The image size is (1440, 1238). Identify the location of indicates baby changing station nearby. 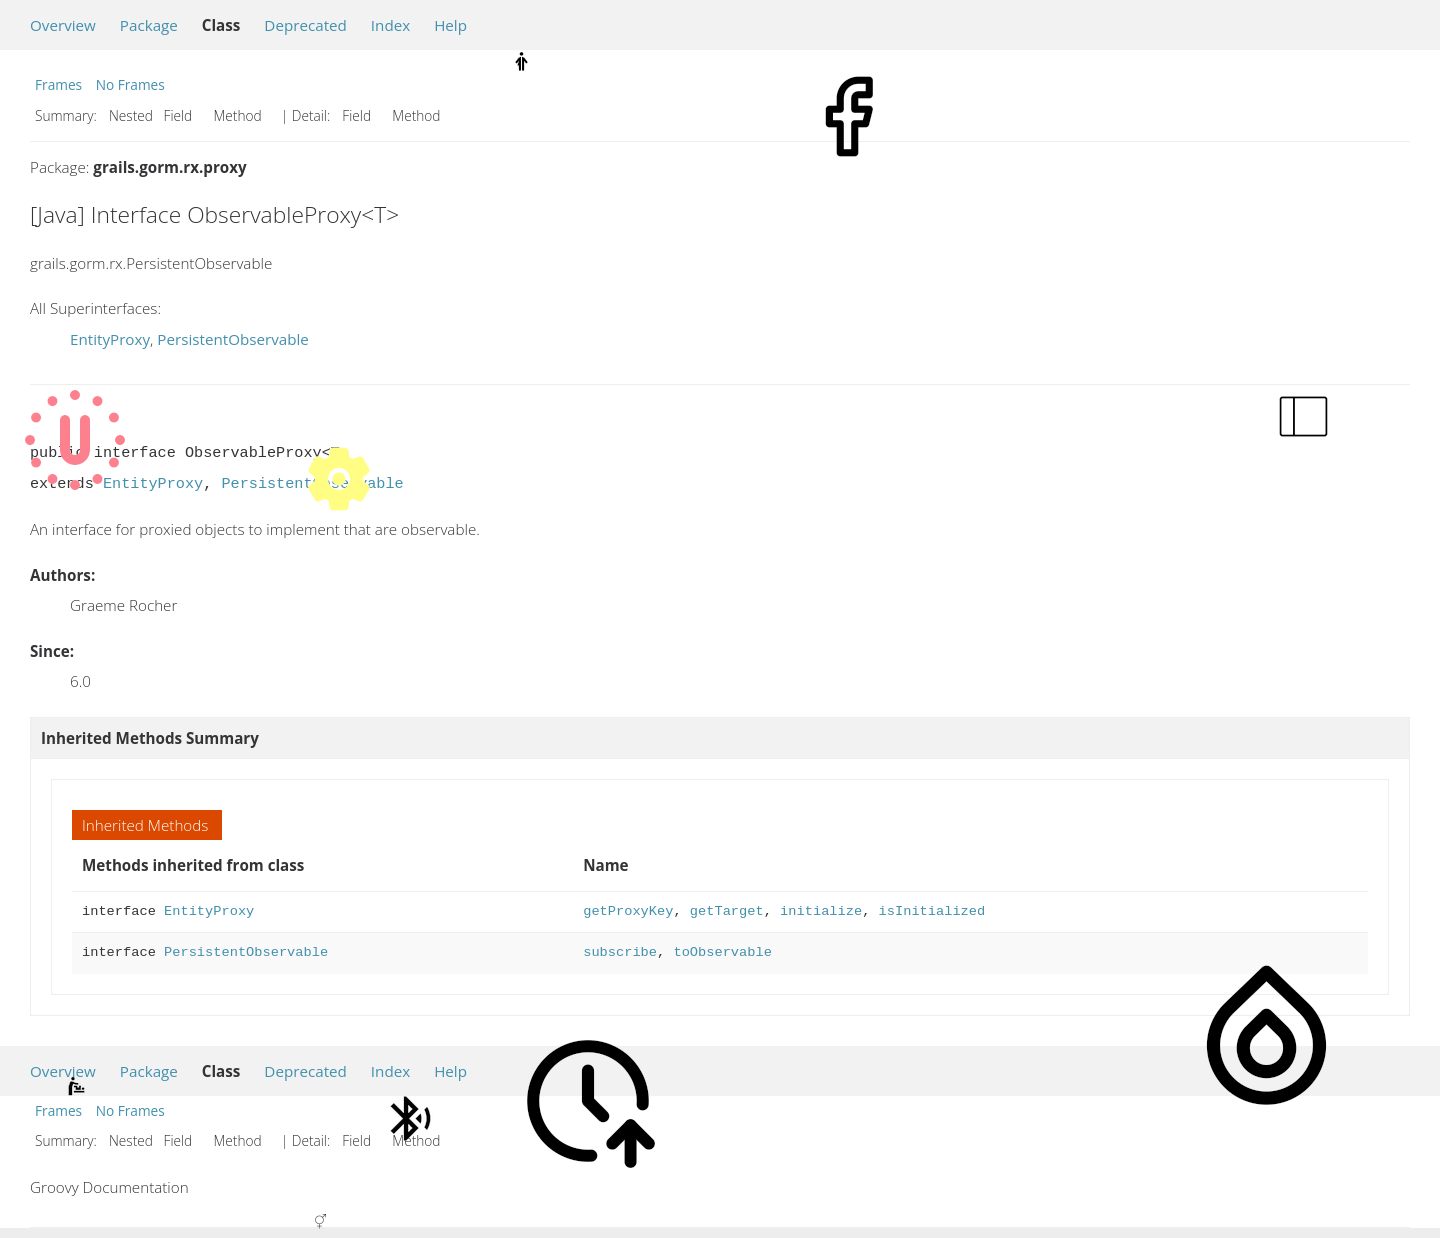
(76, 1086).